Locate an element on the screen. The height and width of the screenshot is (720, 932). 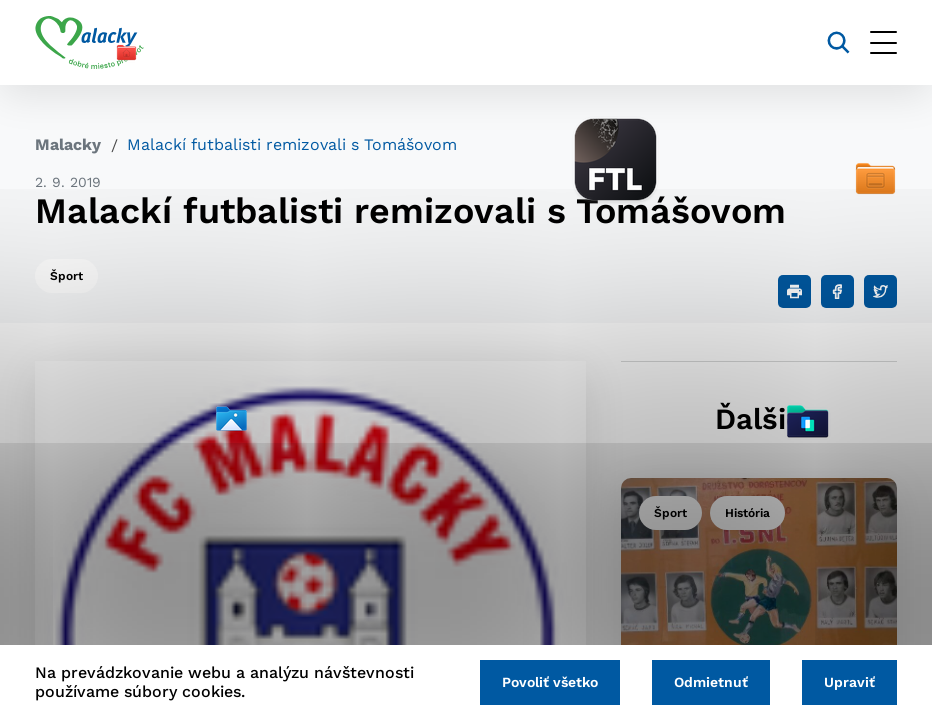
open wondershare mobiletrans files folder is located at coordinates (807, 422).